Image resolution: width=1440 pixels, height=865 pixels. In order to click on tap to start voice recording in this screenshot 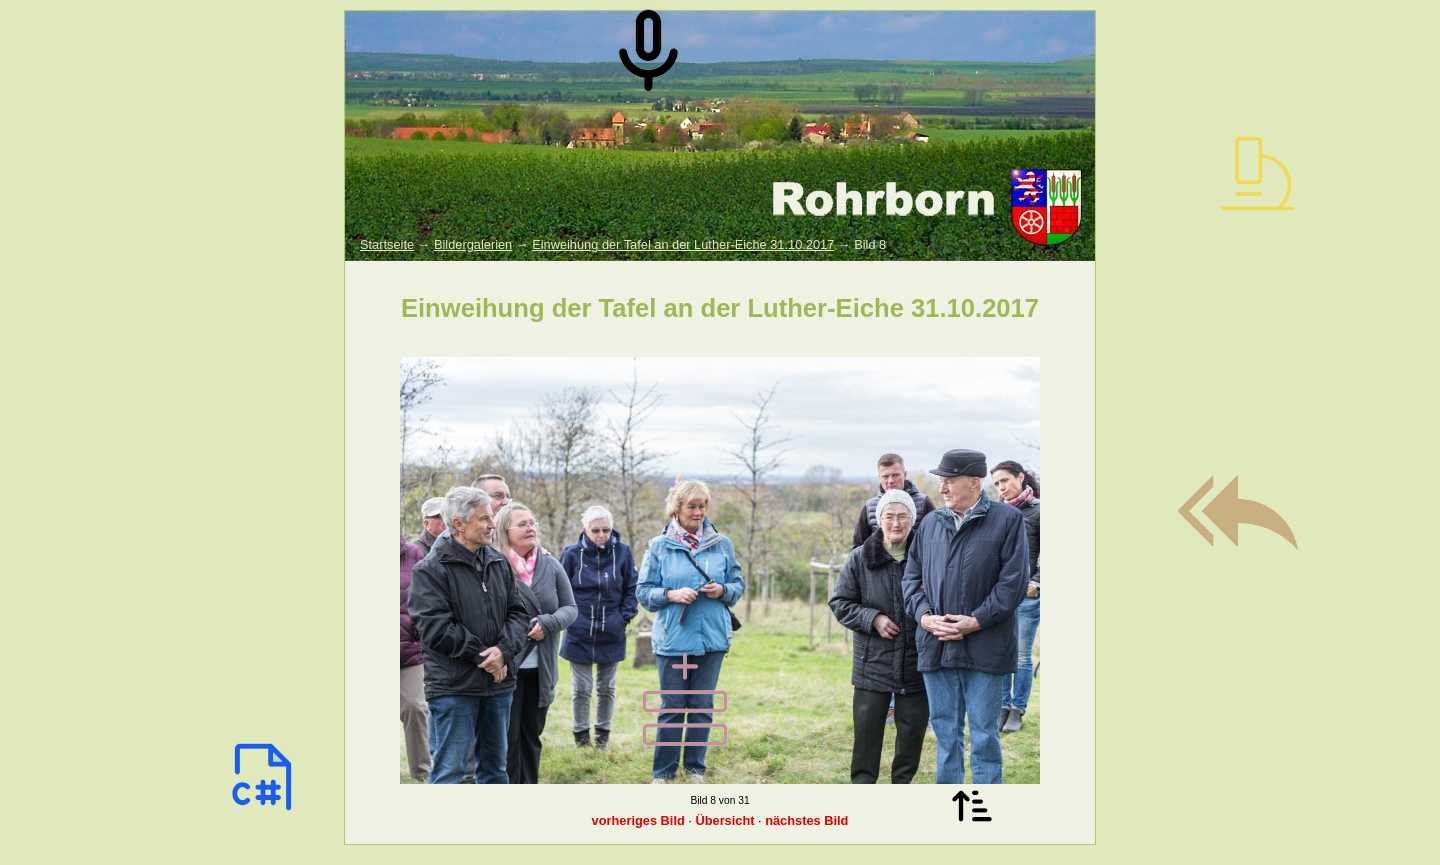, I will do `click(648, 52)`.